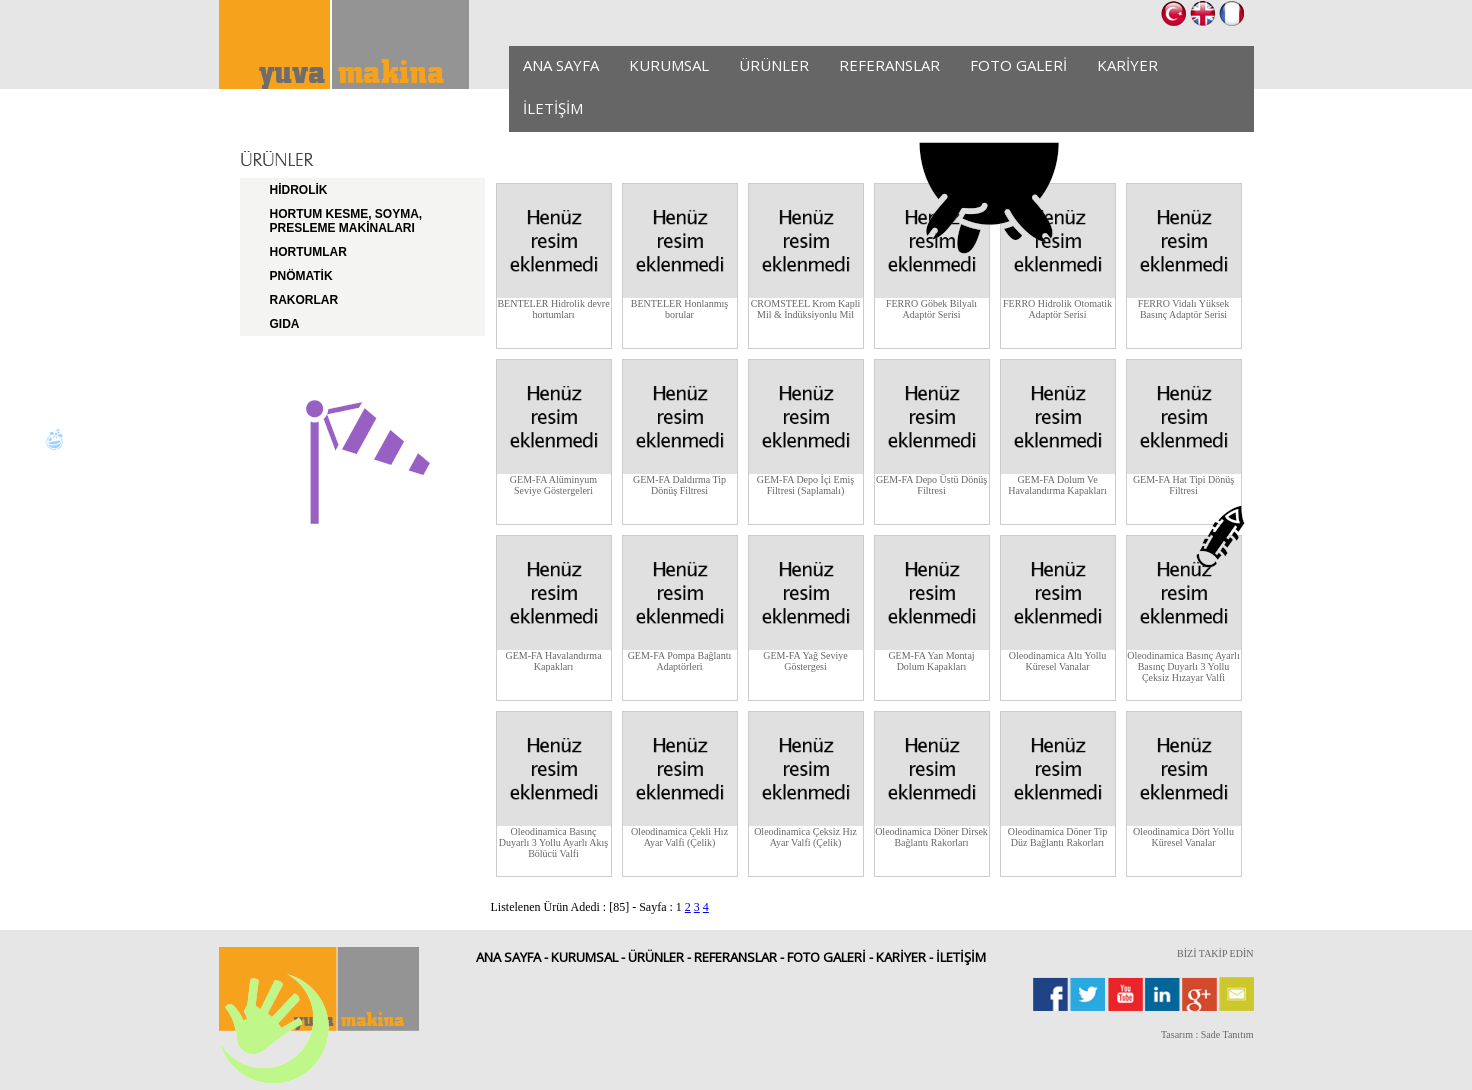  I want to click on slap or hit action in a game, so click(273, 1027).